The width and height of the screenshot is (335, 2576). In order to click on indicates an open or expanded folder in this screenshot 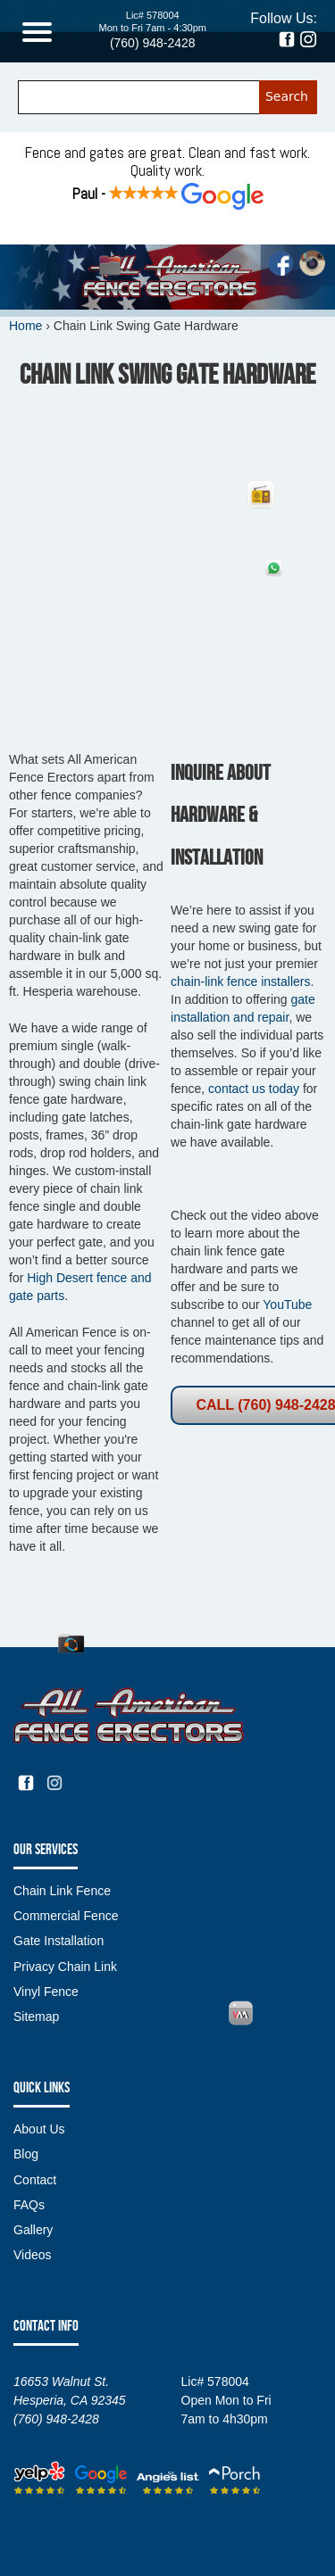, I will do `click(110, 265)`.